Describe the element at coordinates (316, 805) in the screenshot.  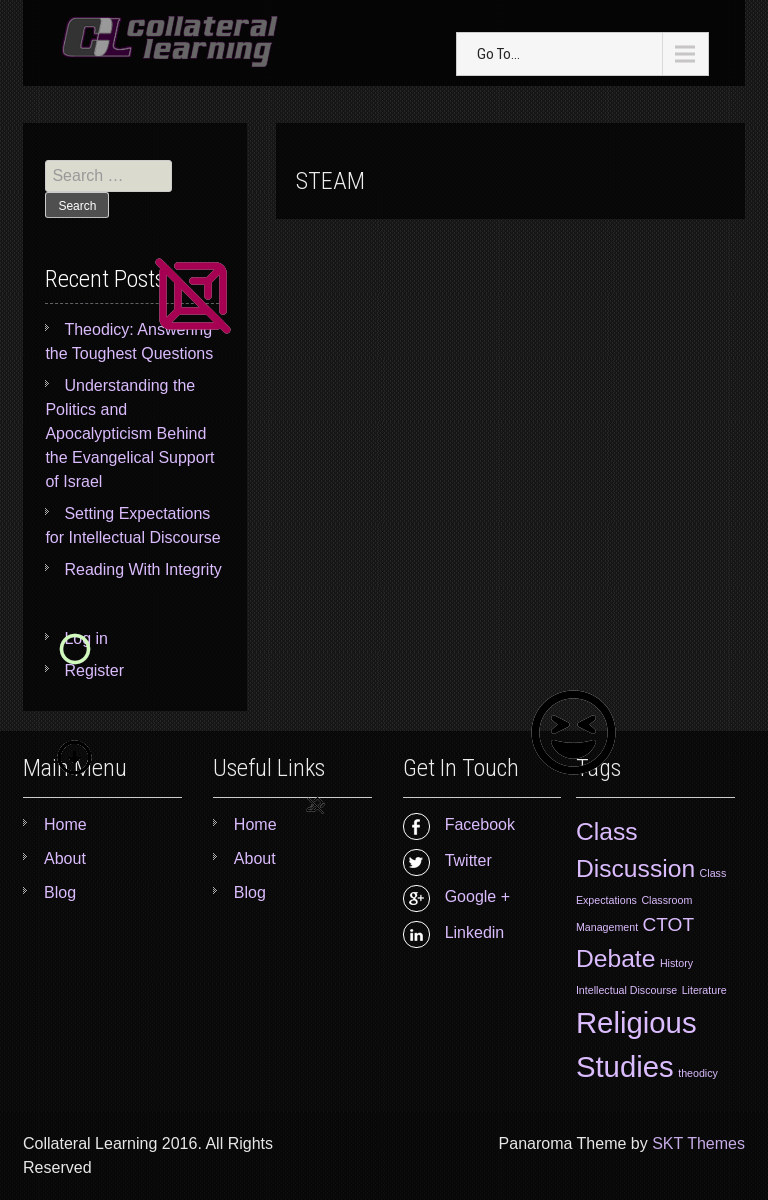
I see `do not step on this surface` at that location.